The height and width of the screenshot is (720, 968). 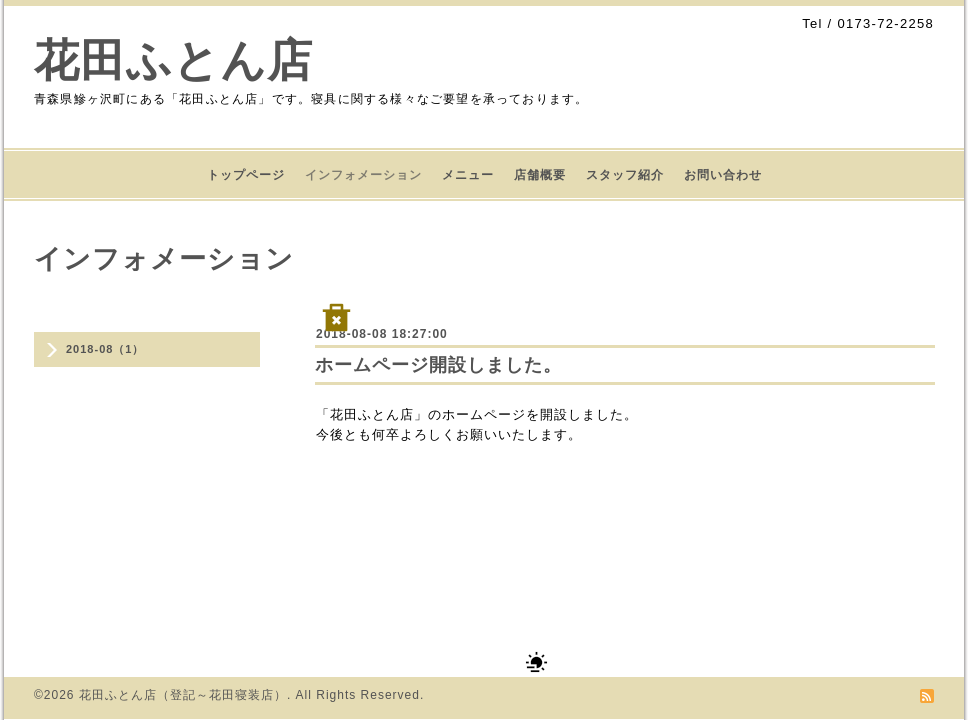 What do you see at coordinates (536, 662) in the screenshot?
I see `indicates foggy or hazy weather conditions` at bounding box center [536, 662].